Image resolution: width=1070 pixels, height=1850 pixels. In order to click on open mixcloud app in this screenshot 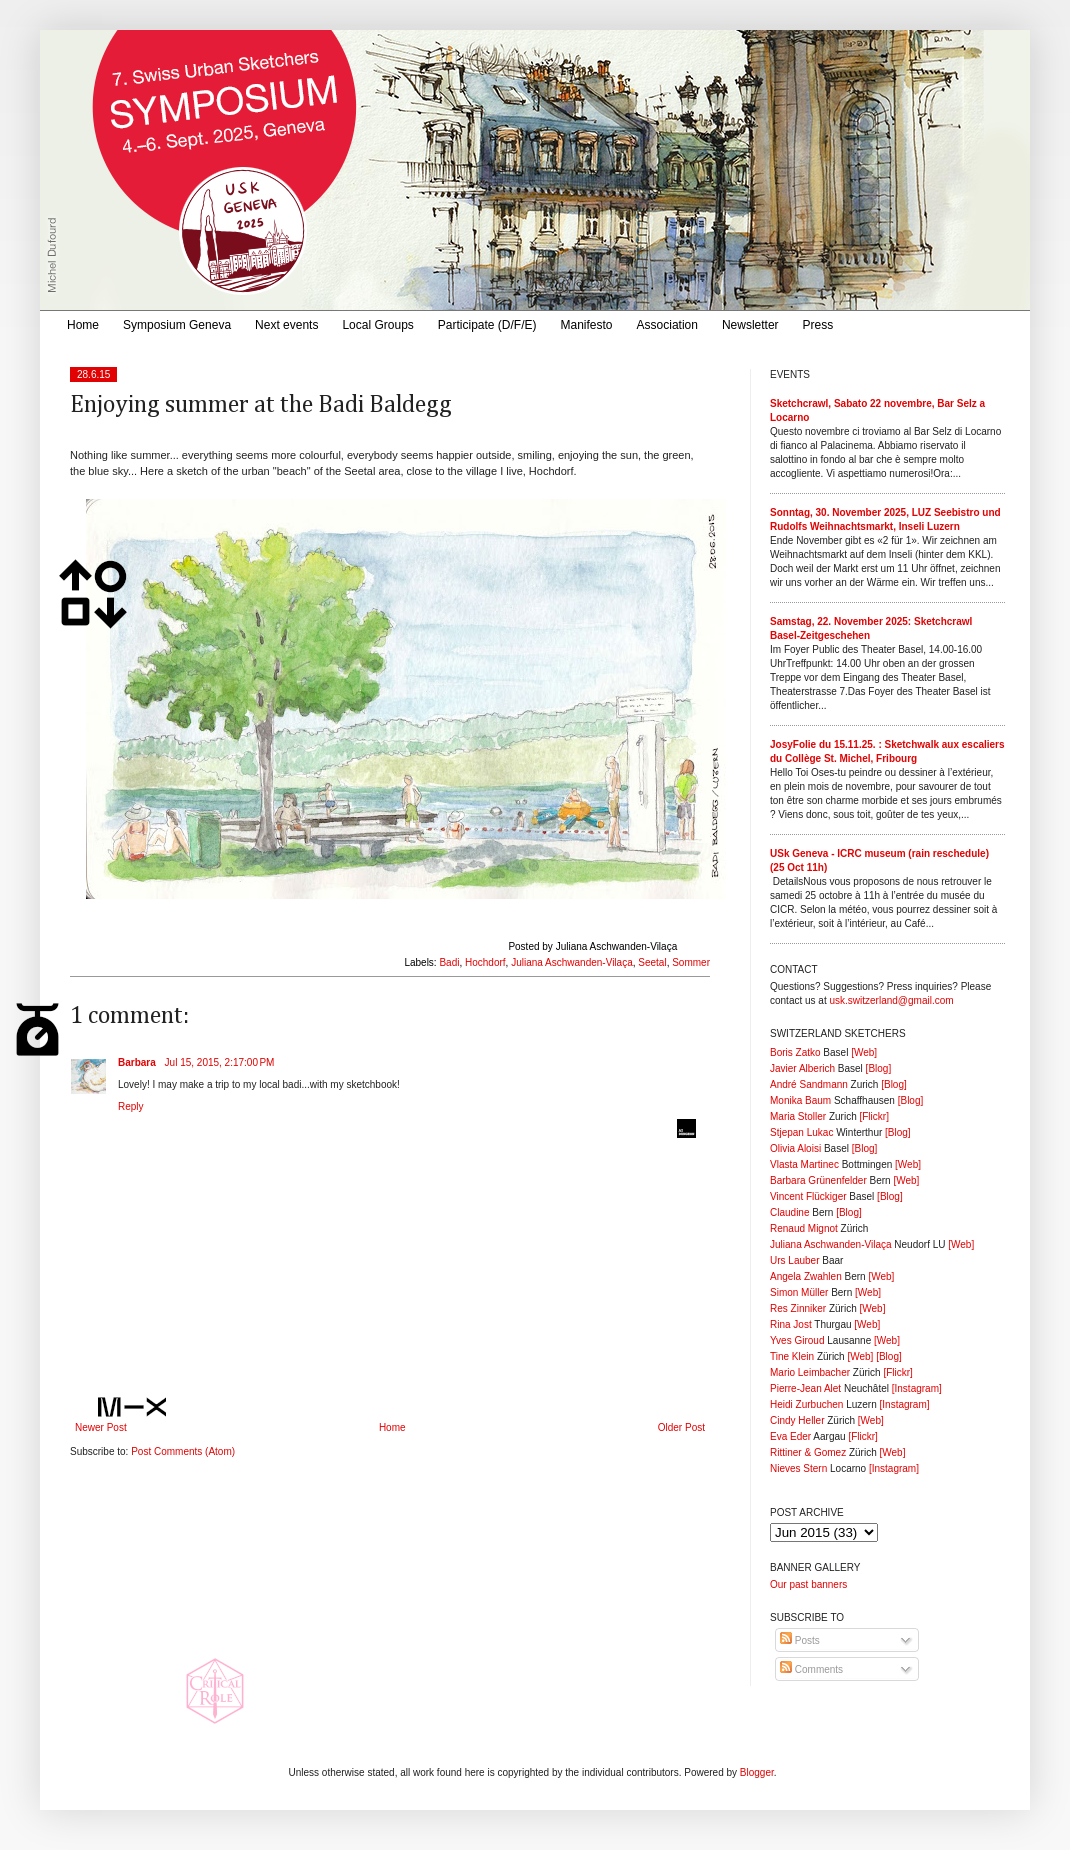, I will do `click(132, 1407)`.